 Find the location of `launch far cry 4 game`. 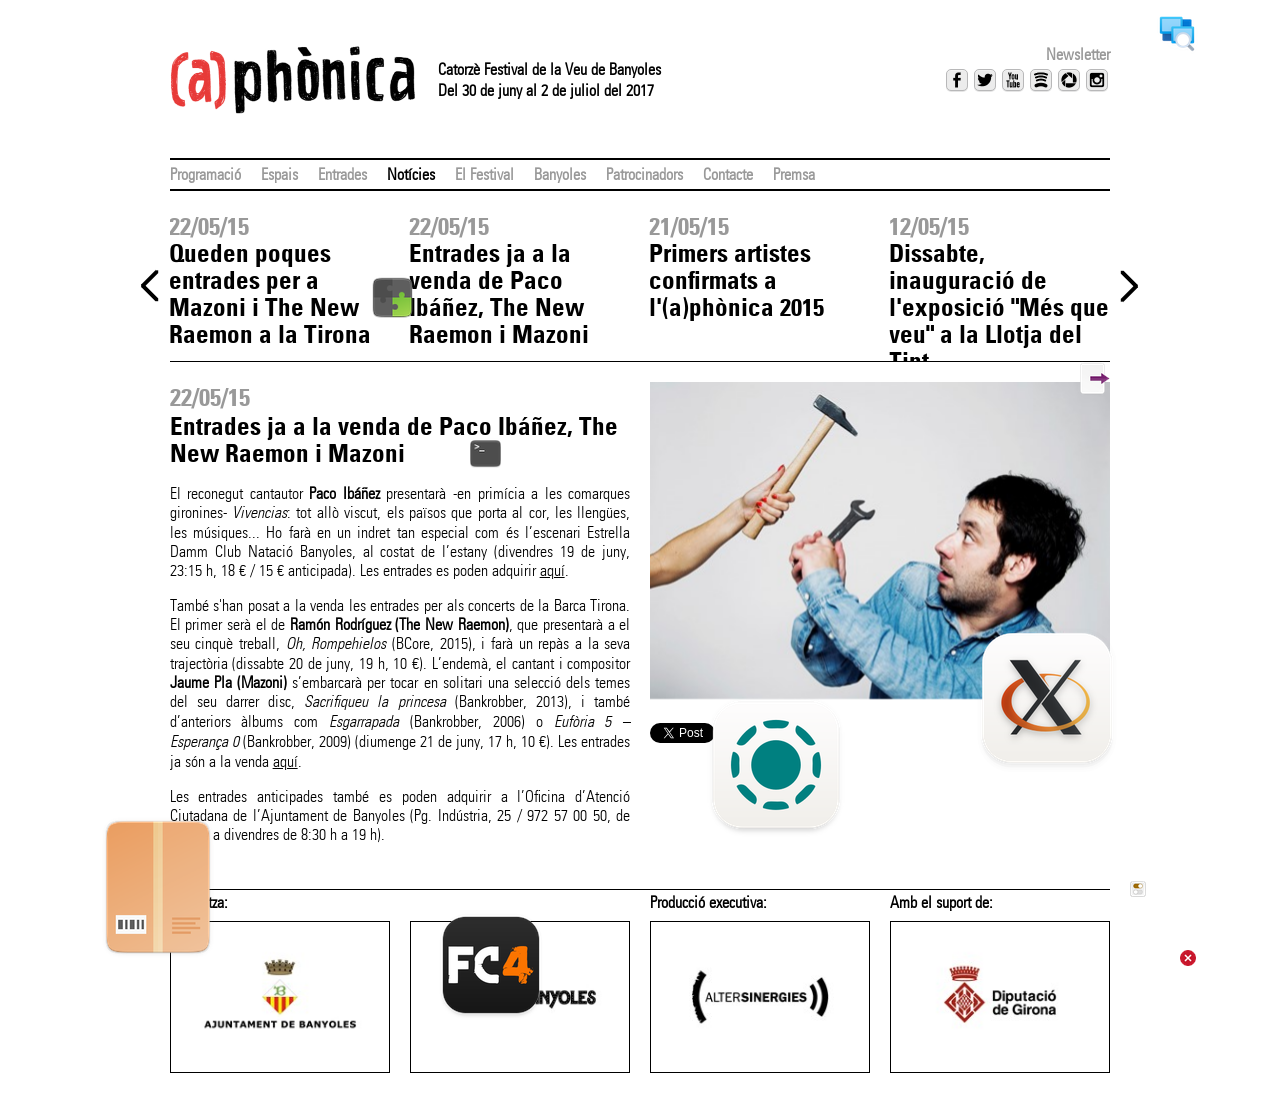

launch far cry 4 game is located at coordinates (491, 965).